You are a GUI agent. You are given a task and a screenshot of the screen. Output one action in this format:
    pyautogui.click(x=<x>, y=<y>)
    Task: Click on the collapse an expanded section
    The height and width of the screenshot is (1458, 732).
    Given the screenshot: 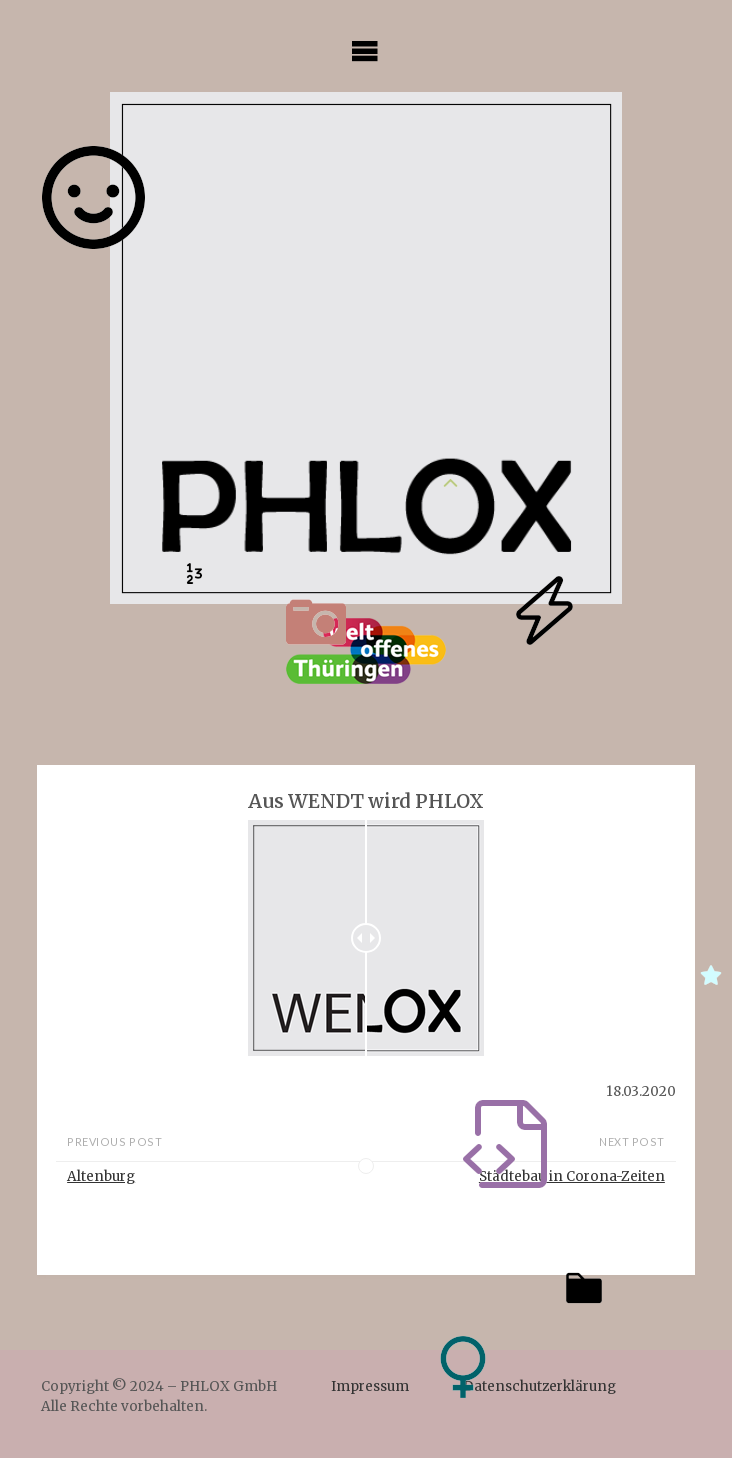 What is the action you would take?
    pyautogui.click(x=450, y=483)
    